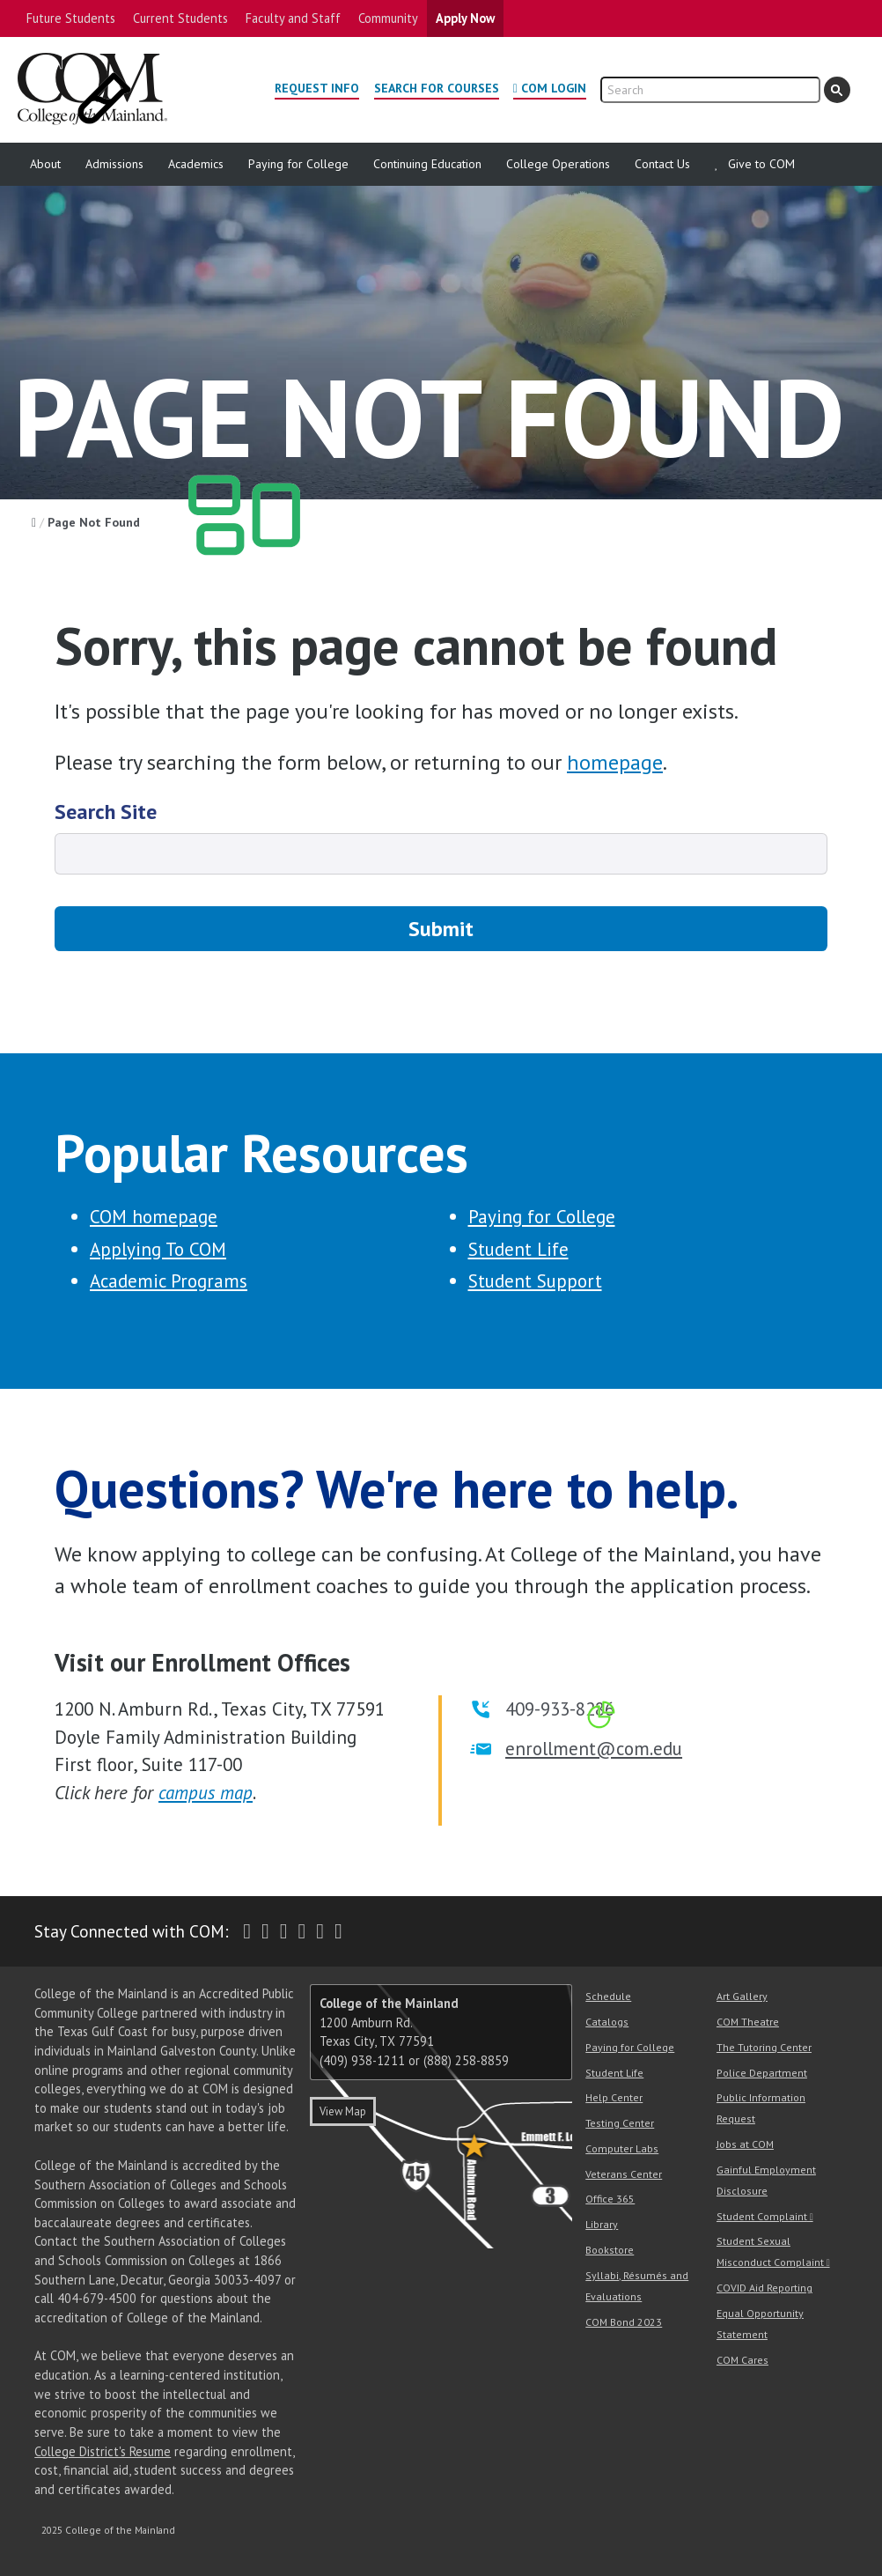 The height and width of the screenshot is (2576, 882). I want to click on view grouped elements or layouts, so click(244, 511).